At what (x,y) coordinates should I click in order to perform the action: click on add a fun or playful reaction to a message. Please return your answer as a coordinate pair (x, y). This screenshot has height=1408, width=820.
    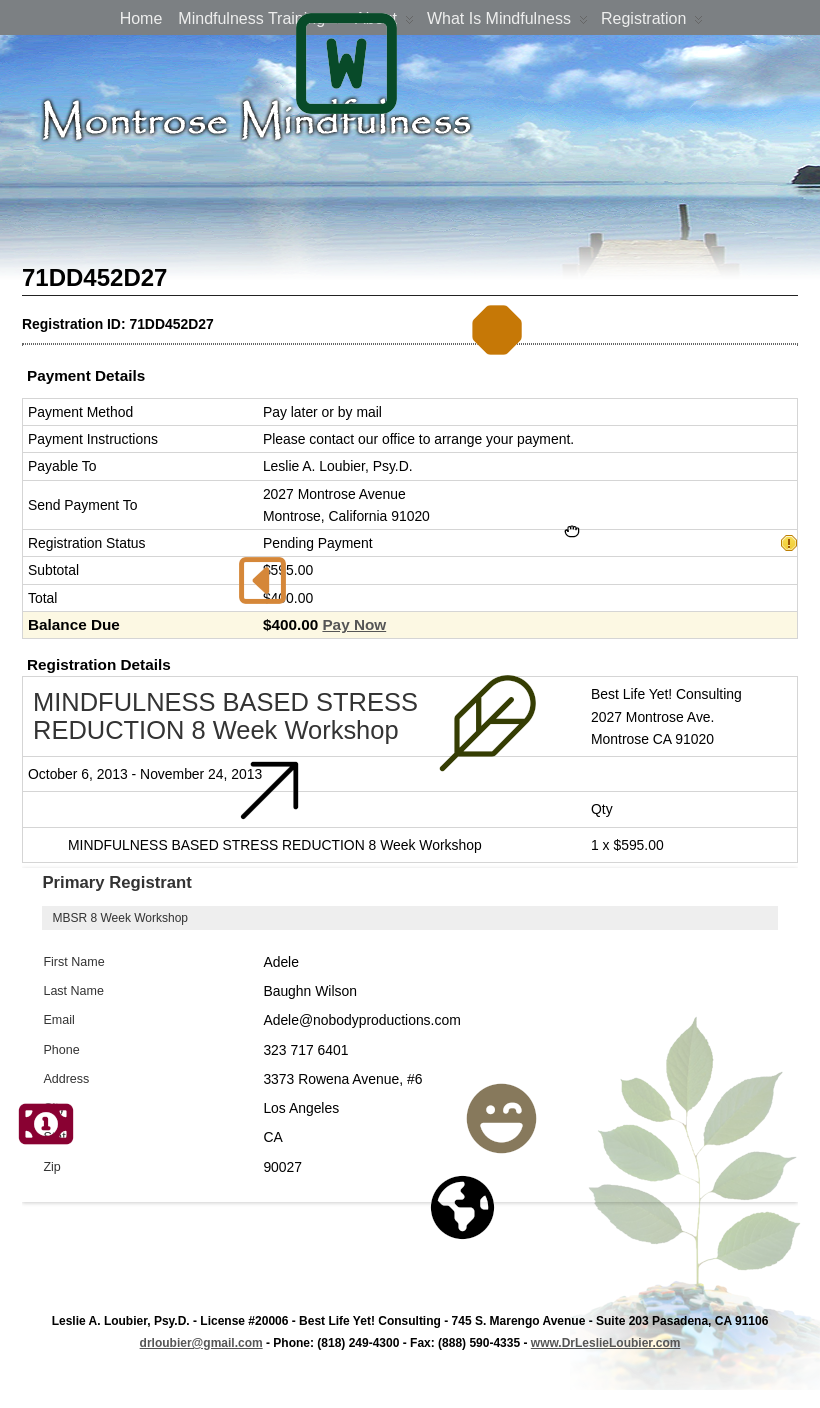
    Looking at the image, I should click on (501, 1118).